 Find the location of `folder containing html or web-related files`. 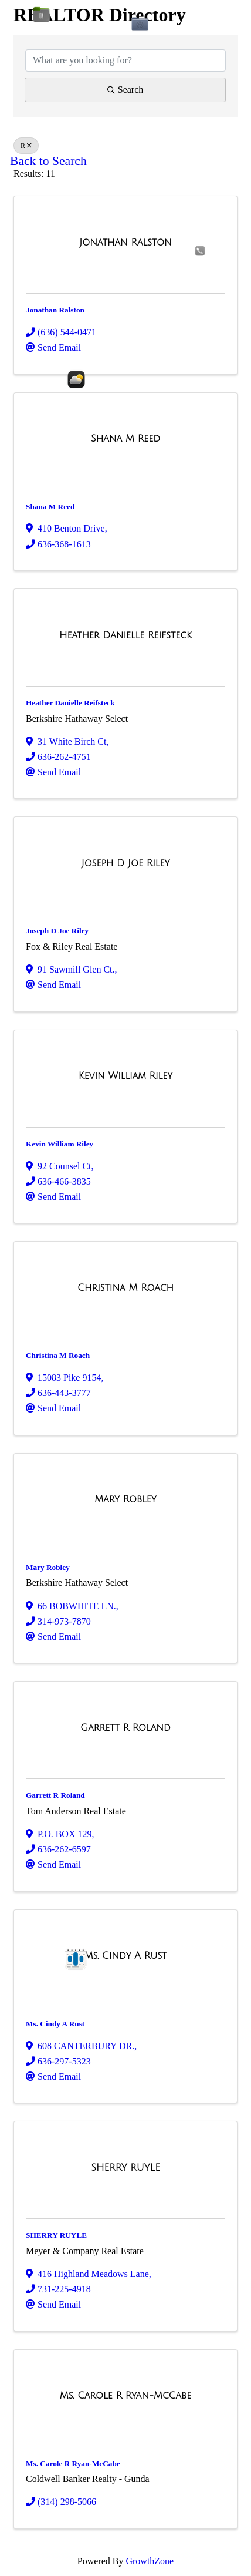

folder containing html or web-related files is located at coordinates (140, 23).